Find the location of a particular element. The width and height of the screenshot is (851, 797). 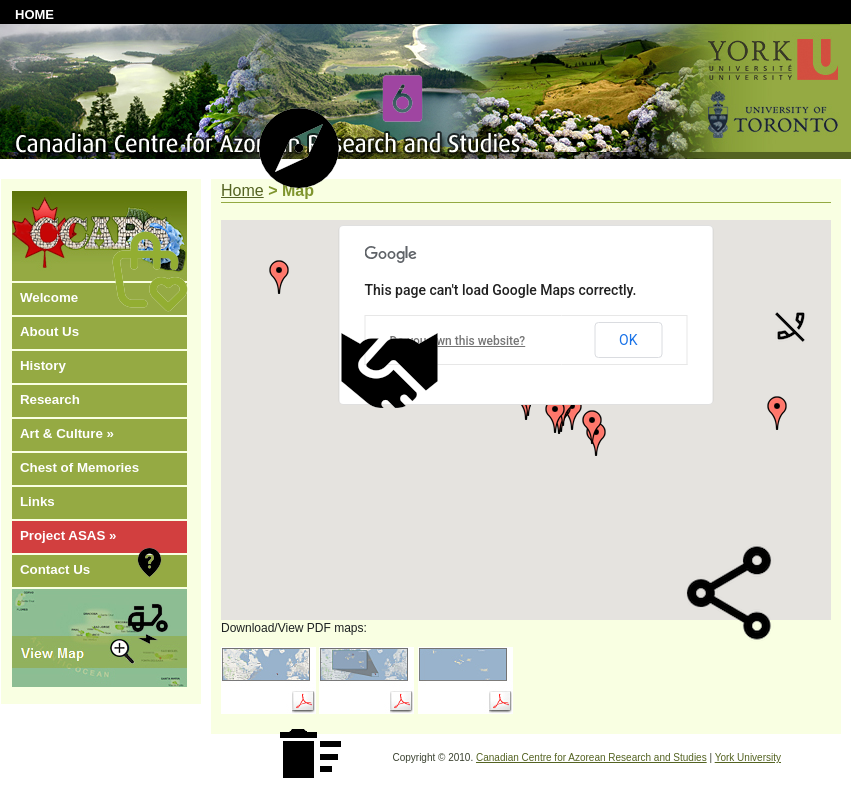

phone calls are disabled or unavailable is located at coordinates (791, 326).